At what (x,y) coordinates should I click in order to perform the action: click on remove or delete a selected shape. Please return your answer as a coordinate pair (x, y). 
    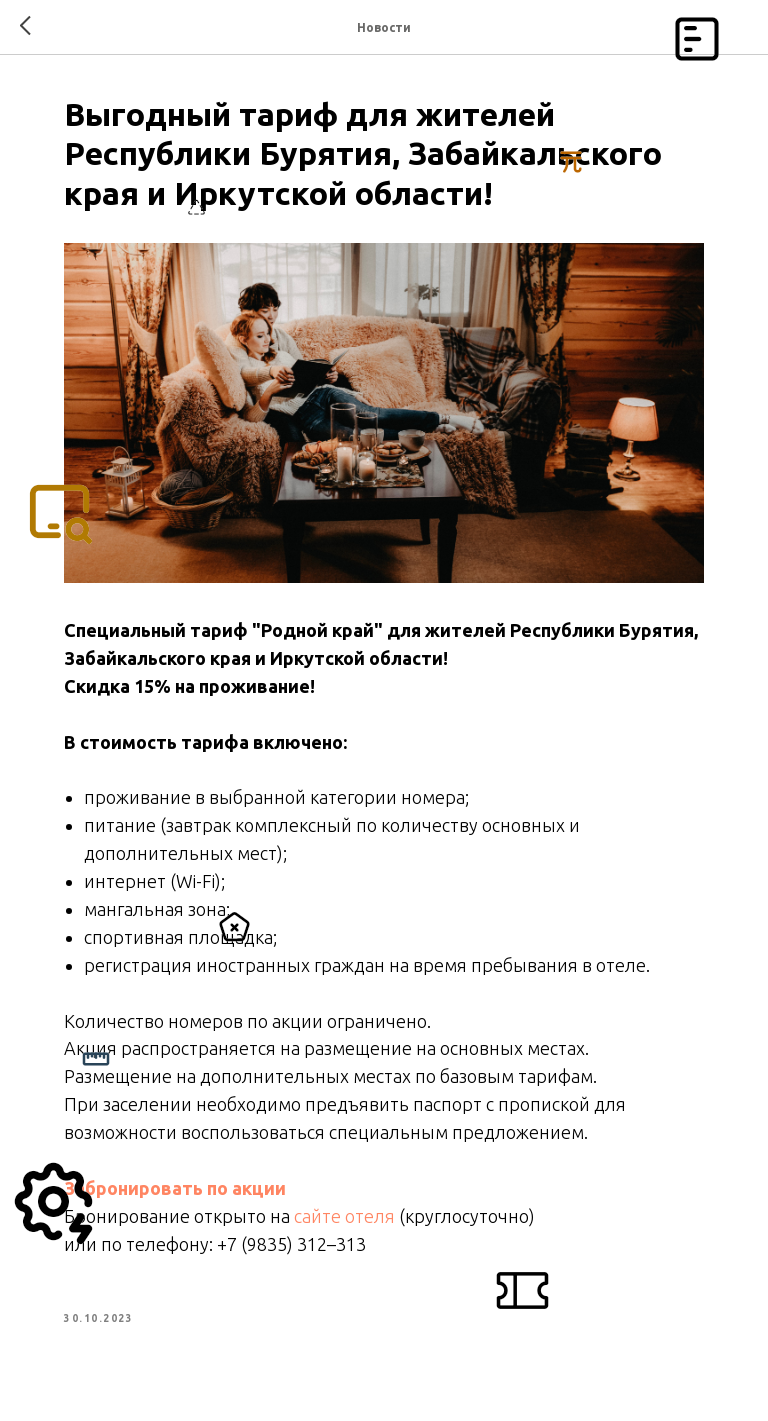
    Looking at the image, I should click on (234, 927).